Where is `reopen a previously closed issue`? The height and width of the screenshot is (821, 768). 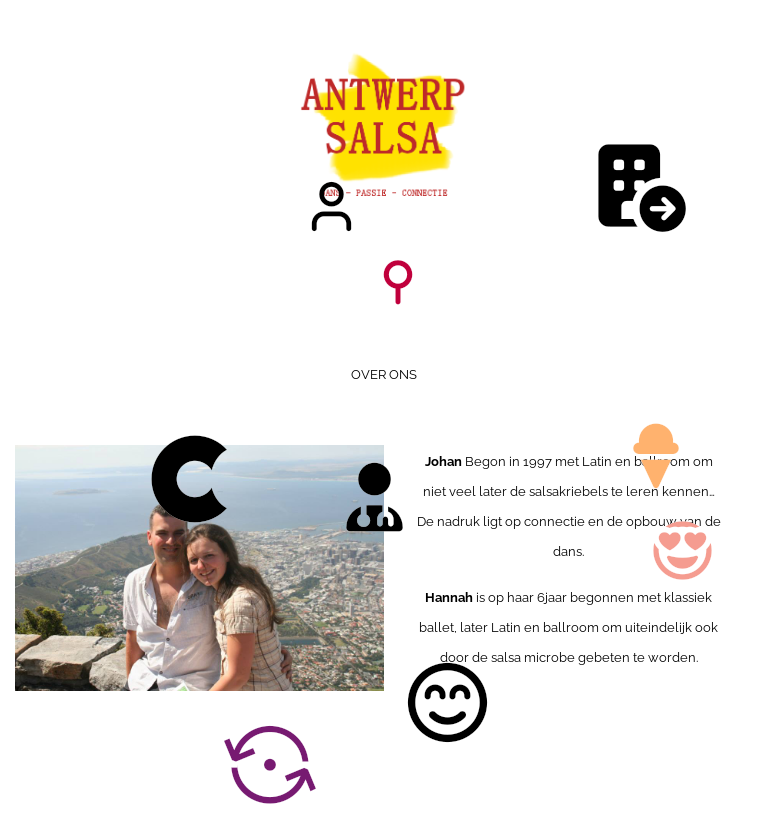
reopen a previously closed issue is located at coordinates (271, 767).